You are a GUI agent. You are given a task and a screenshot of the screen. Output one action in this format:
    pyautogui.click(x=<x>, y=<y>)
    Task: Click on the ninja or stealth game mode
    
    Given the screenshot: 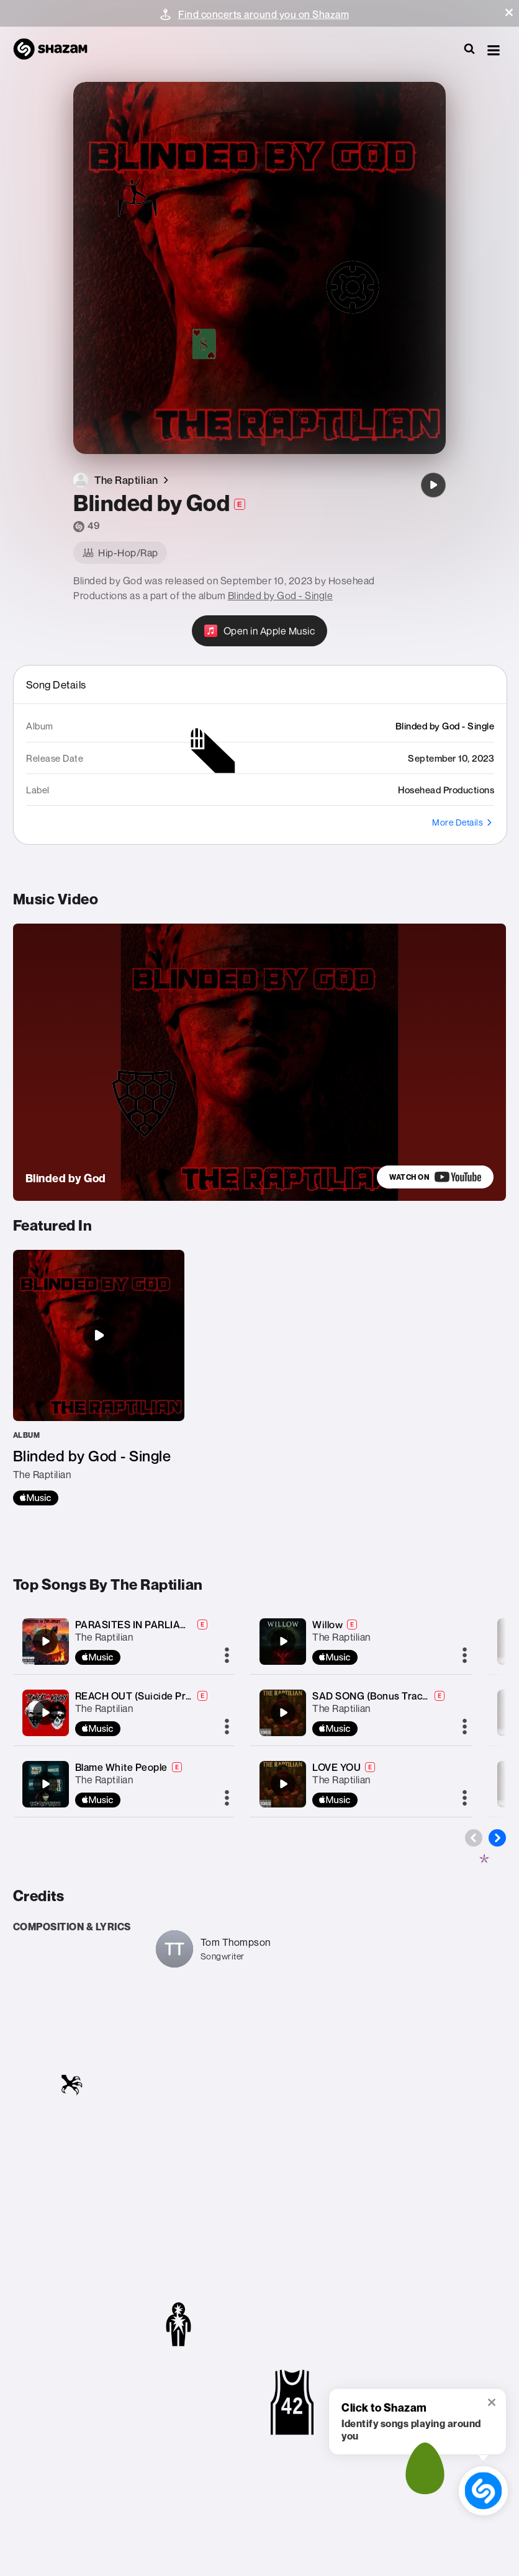 What is the action you would take?
    pyautogui.click(x=484, y=1858)
    